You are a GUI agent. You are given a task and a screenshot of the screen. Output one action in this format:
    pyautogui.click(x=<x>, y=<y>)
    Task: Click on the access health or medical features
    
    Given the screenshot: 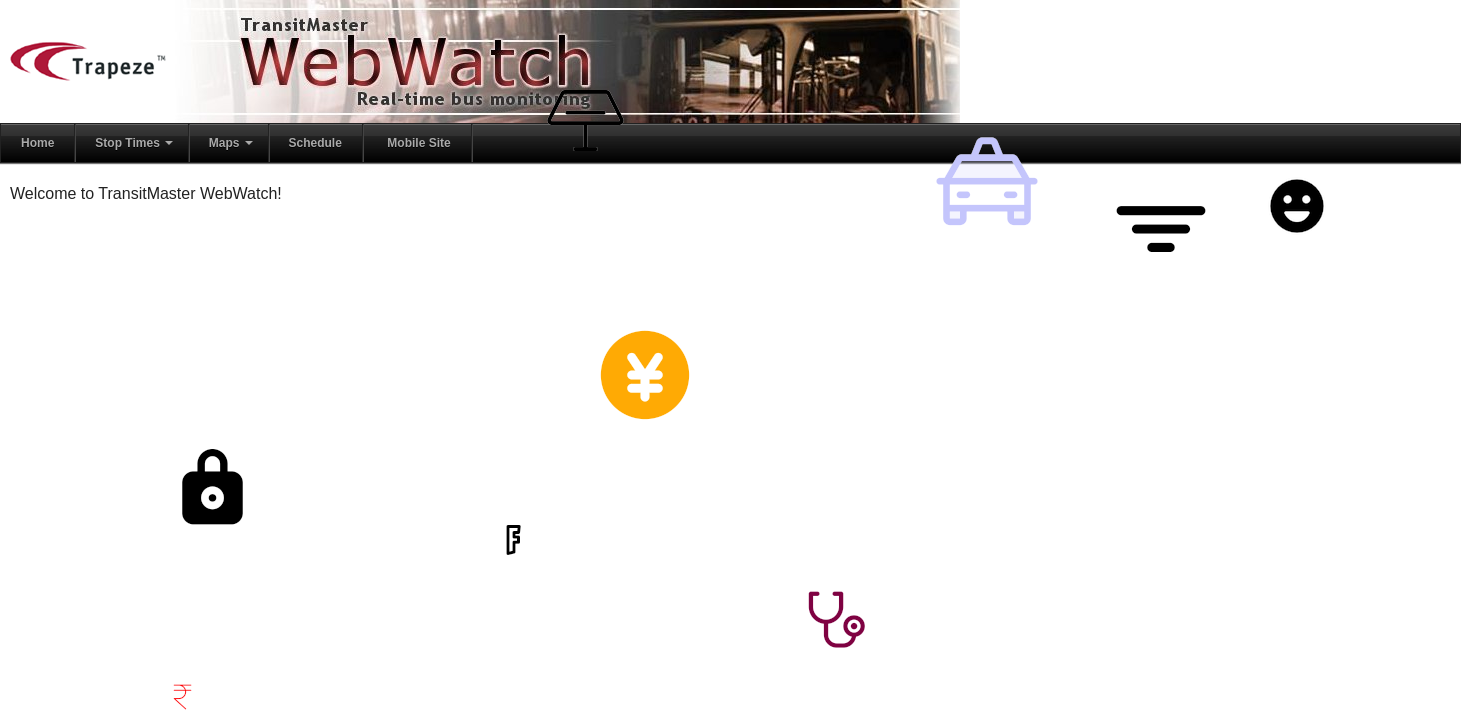 What is the action you would take?
    pyautogui.click(x=832, y=617)
    